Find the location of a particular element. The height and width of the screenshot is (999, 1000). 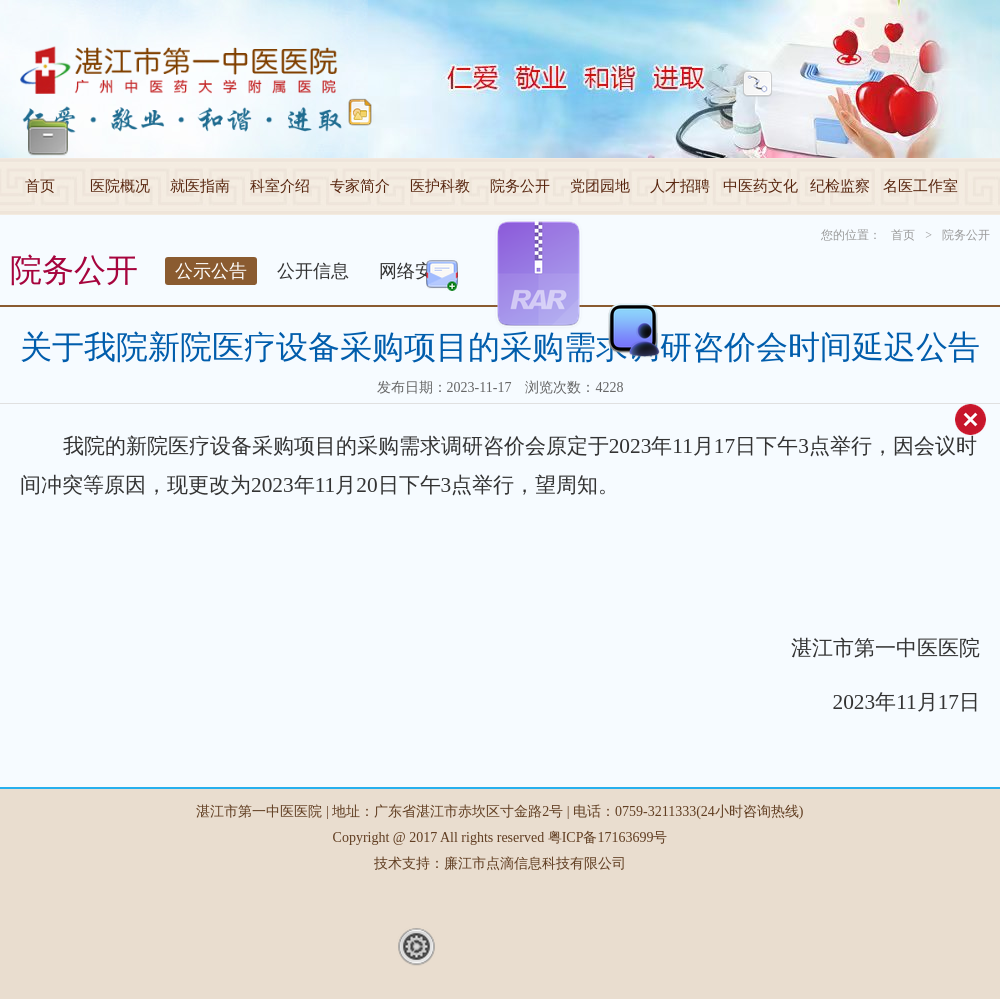

share your screen with others is located at coordinates (633, 328).